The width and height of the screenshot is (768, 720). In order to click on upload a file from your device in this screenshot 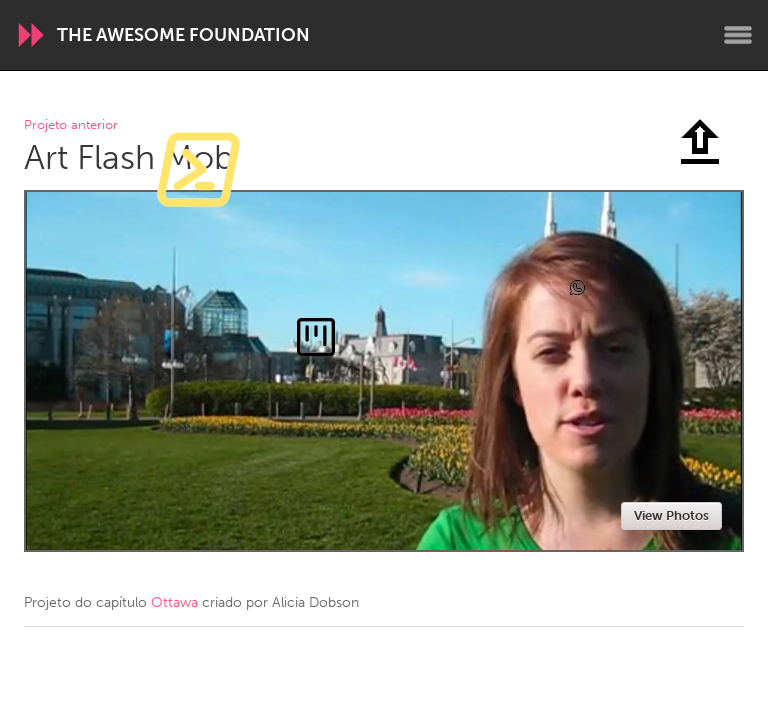, I will do `click(700, 143)`.